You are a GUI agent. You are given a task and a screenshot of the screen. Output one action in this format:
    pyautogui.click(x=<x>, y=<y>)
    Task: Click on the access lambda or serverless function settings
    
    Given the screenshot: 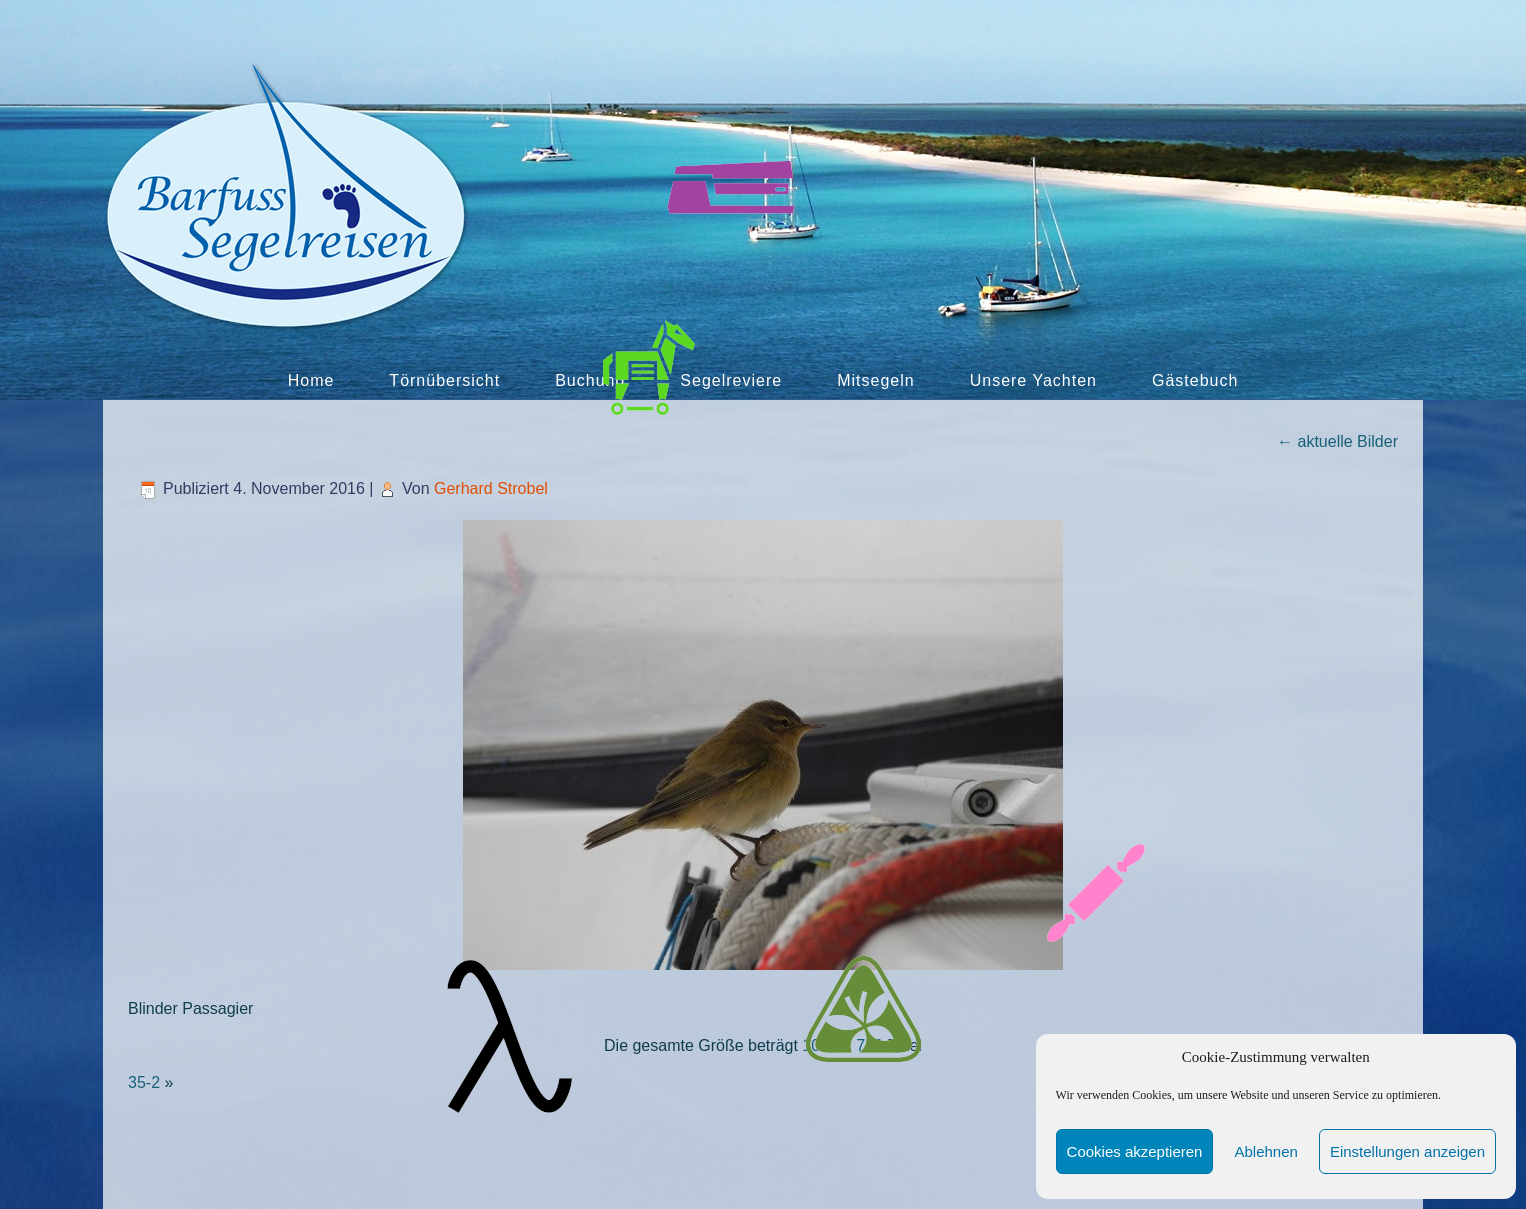 What is the action you would take?
    pyautogui.click(x=505, y=1036)
    